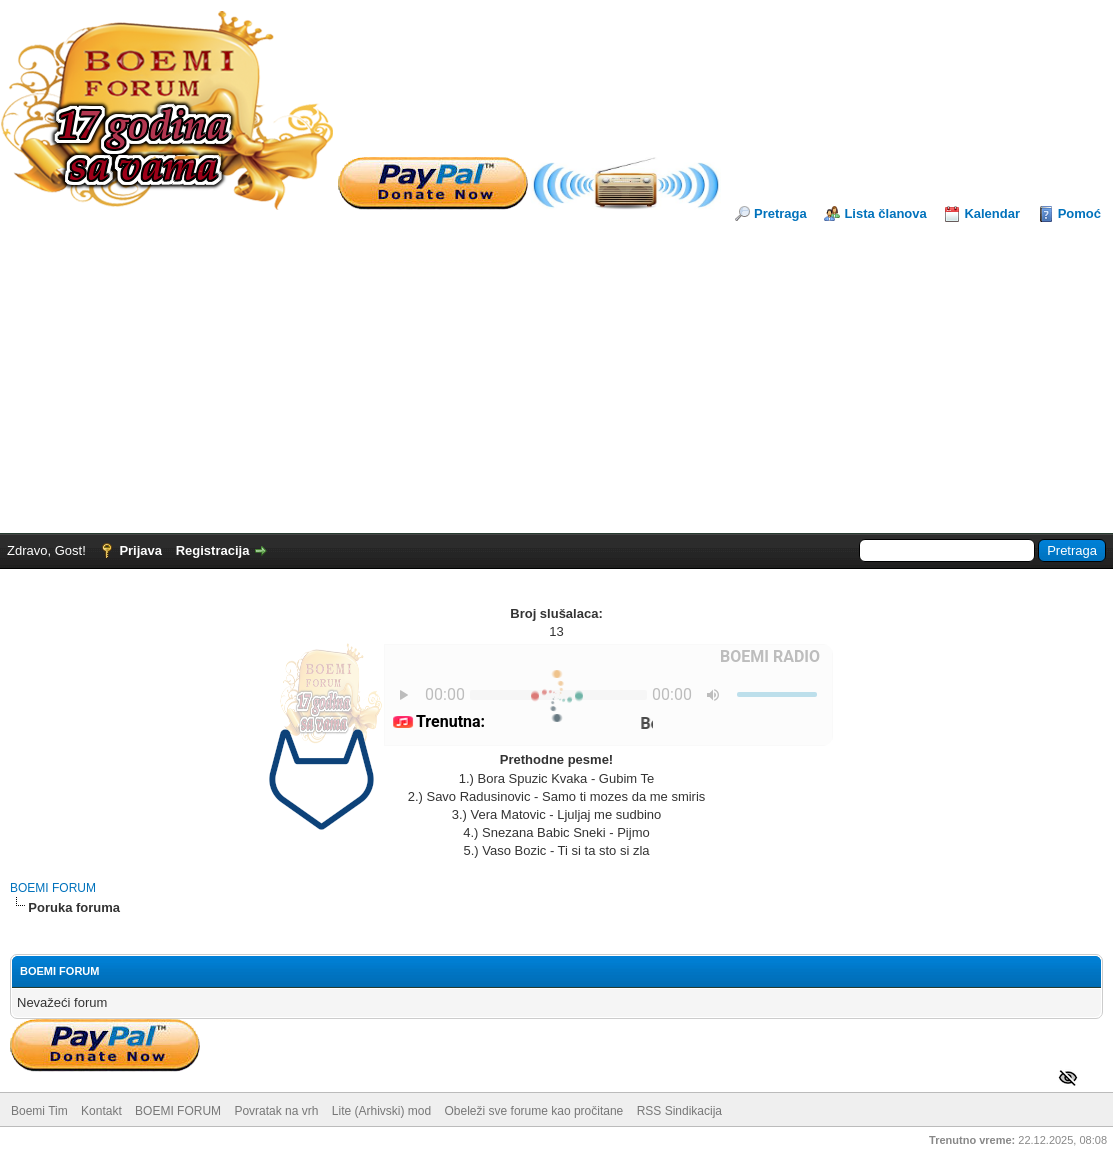  Describe the element at coordinates (1068, 1078) in the screenshot. I see `hide password or sensitive content` at that location.